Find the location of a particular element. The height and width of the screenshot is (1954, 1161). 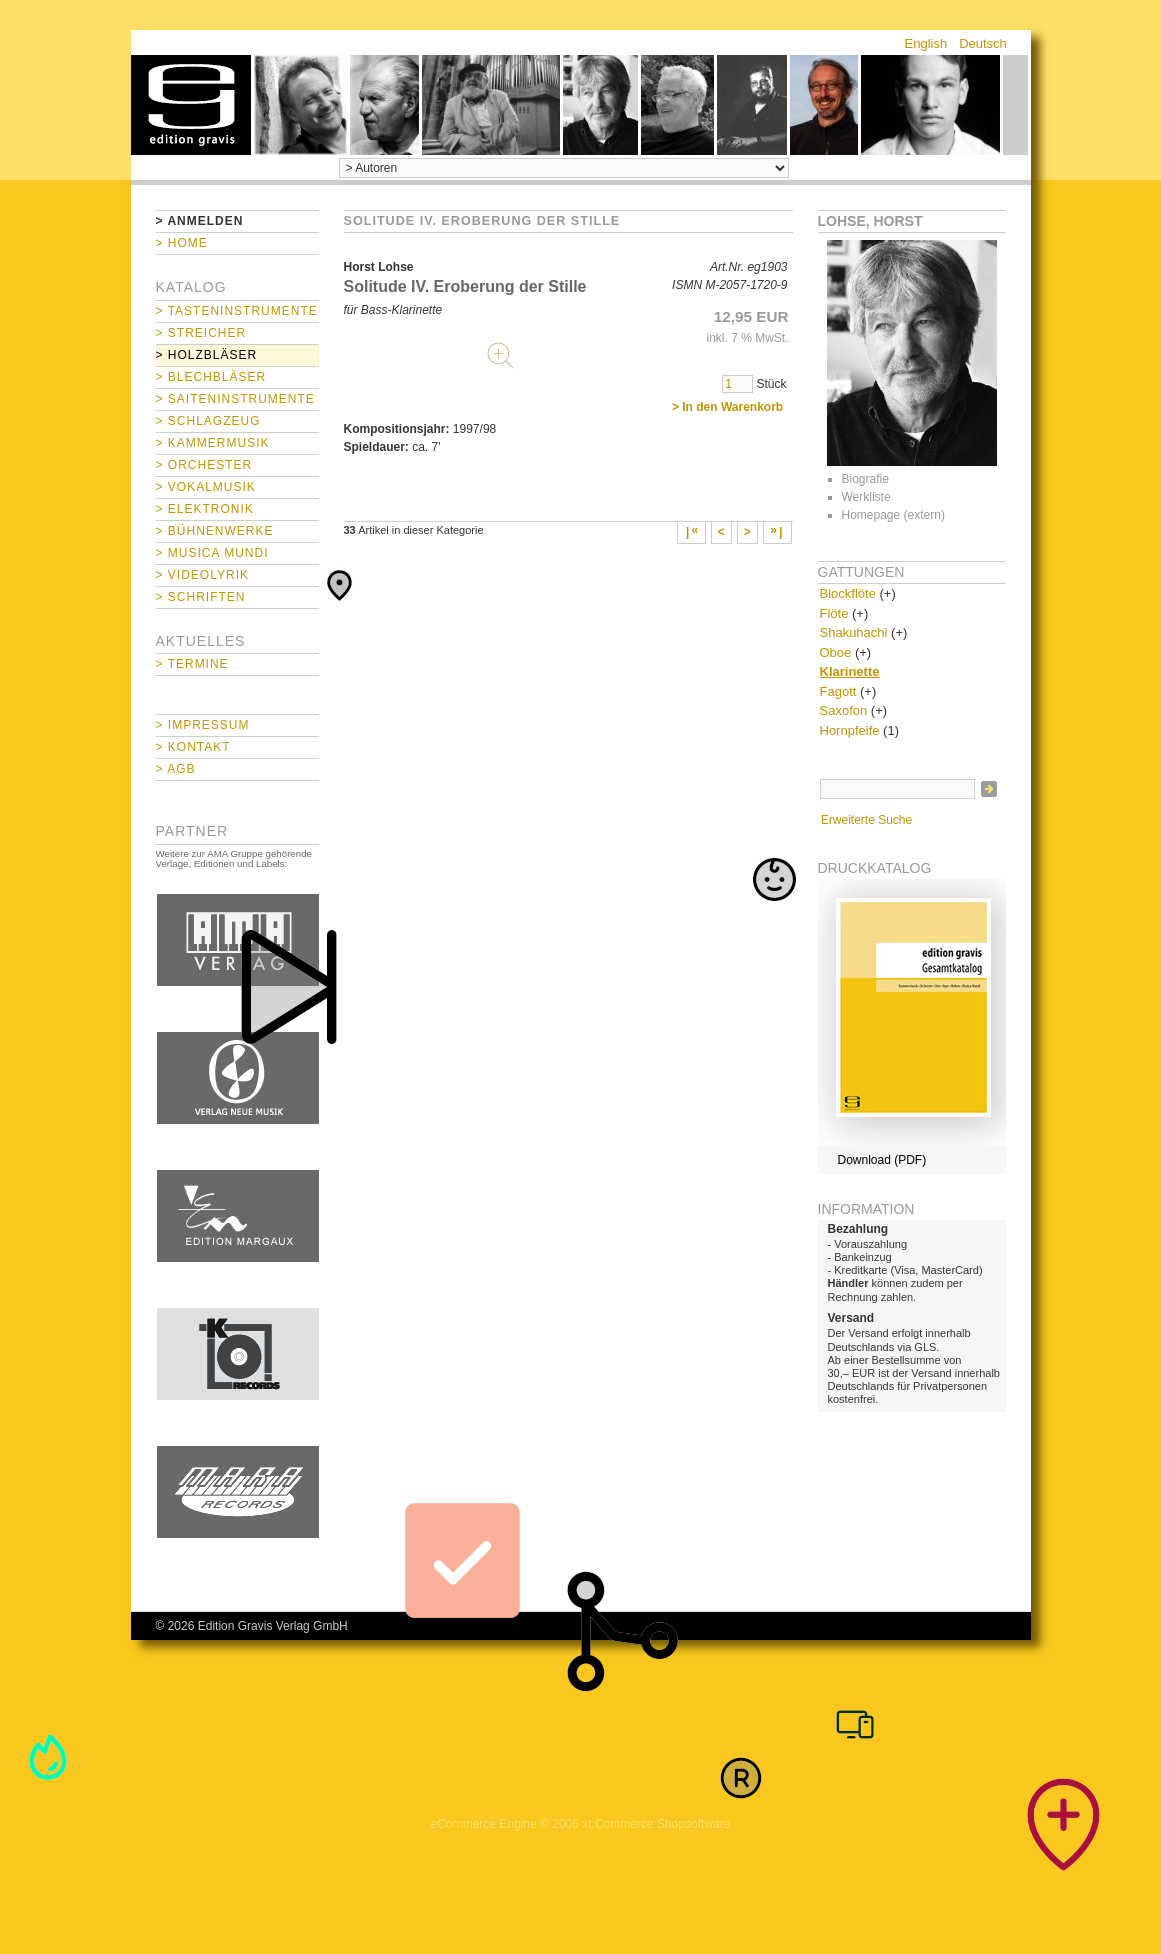

mark a task as complete is located at coordinates (462, 1560).